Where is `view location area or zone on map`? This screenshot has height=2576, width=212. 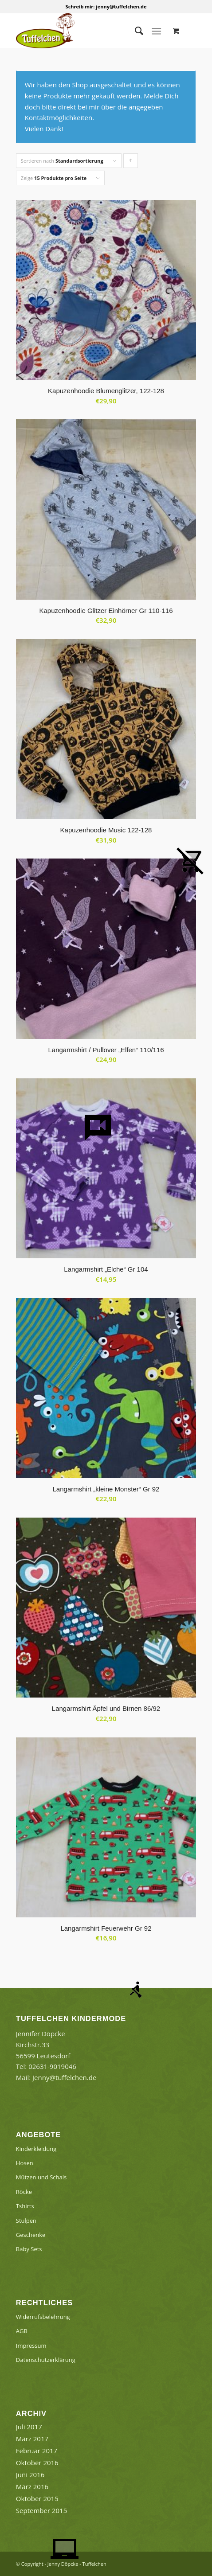
view location area or zone on map is located at coordinates (63, 933).